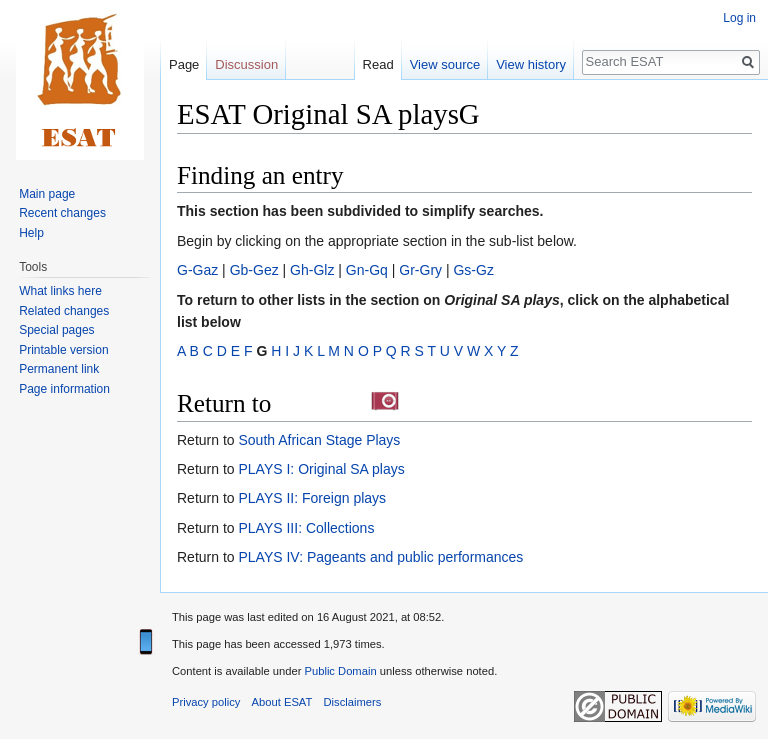 Image resolution: width=768 pixels, height=739 pixels. What do you see at coordinates (385, 396) in the screenshot?
I see `indicates a connected iPod shuffle device` at bounding box center [385, 396].